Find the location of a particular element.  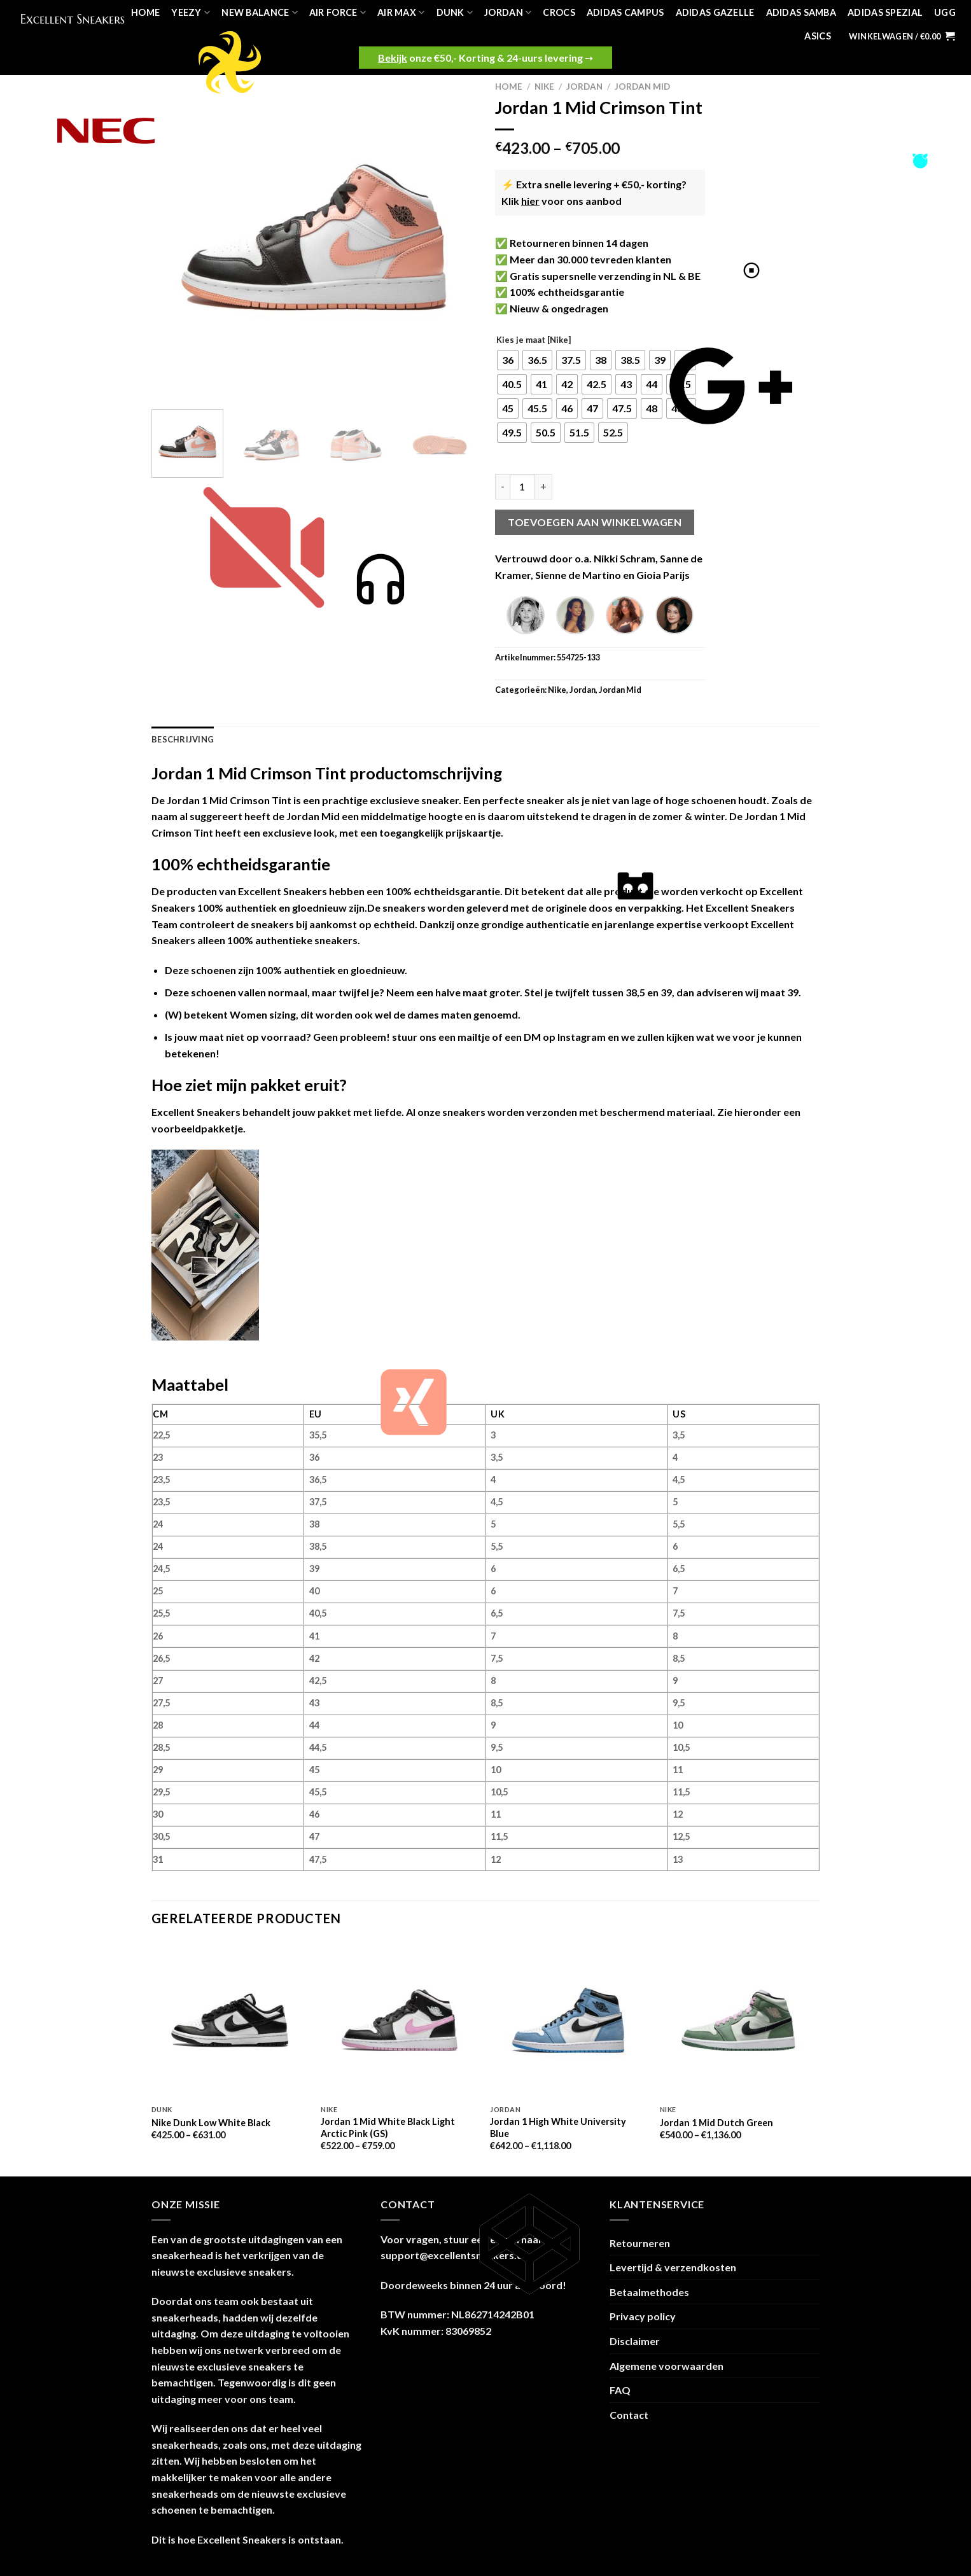

access audio or music playback is located at coordinates (381, 581).